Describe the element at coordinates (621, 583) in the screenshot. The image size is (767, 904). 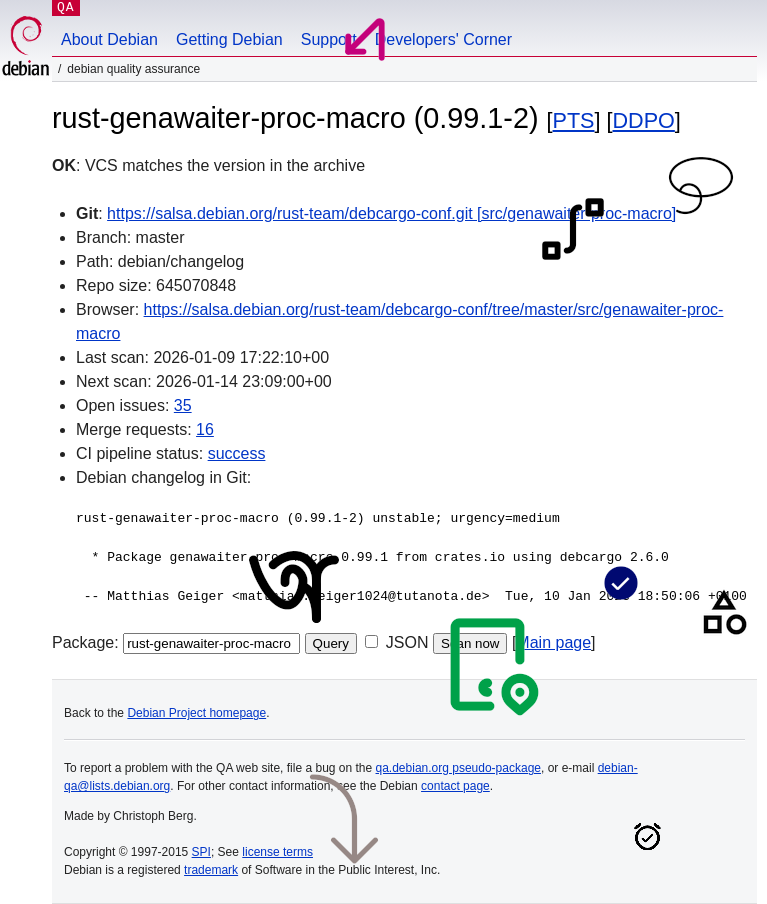
I see `indicates a test or validation has passed` at that location.